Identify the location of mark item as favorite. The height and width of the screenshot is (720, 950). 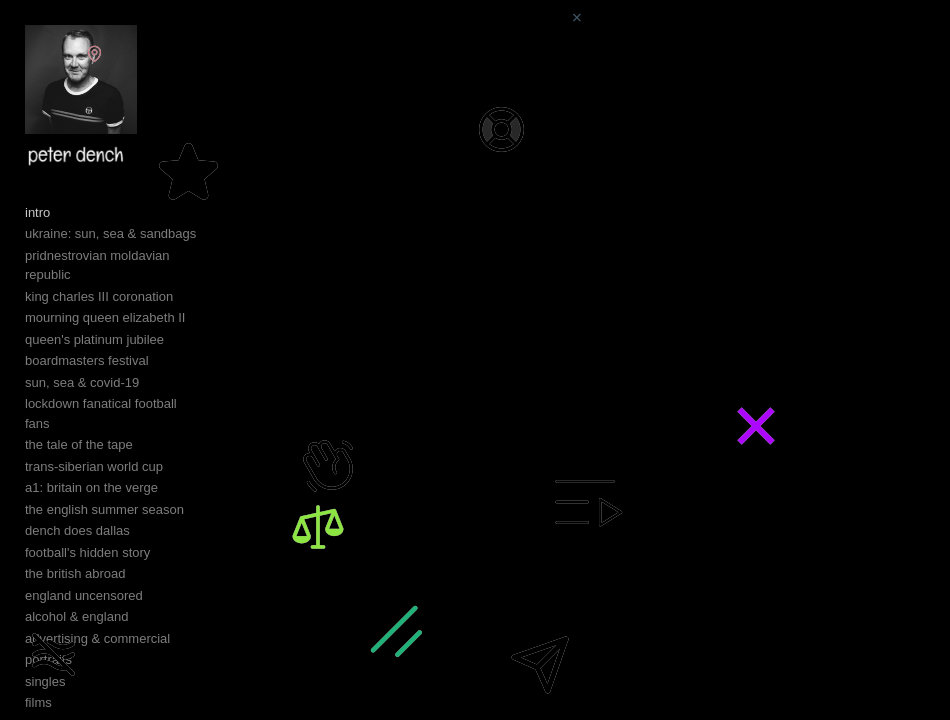
(188, 172).